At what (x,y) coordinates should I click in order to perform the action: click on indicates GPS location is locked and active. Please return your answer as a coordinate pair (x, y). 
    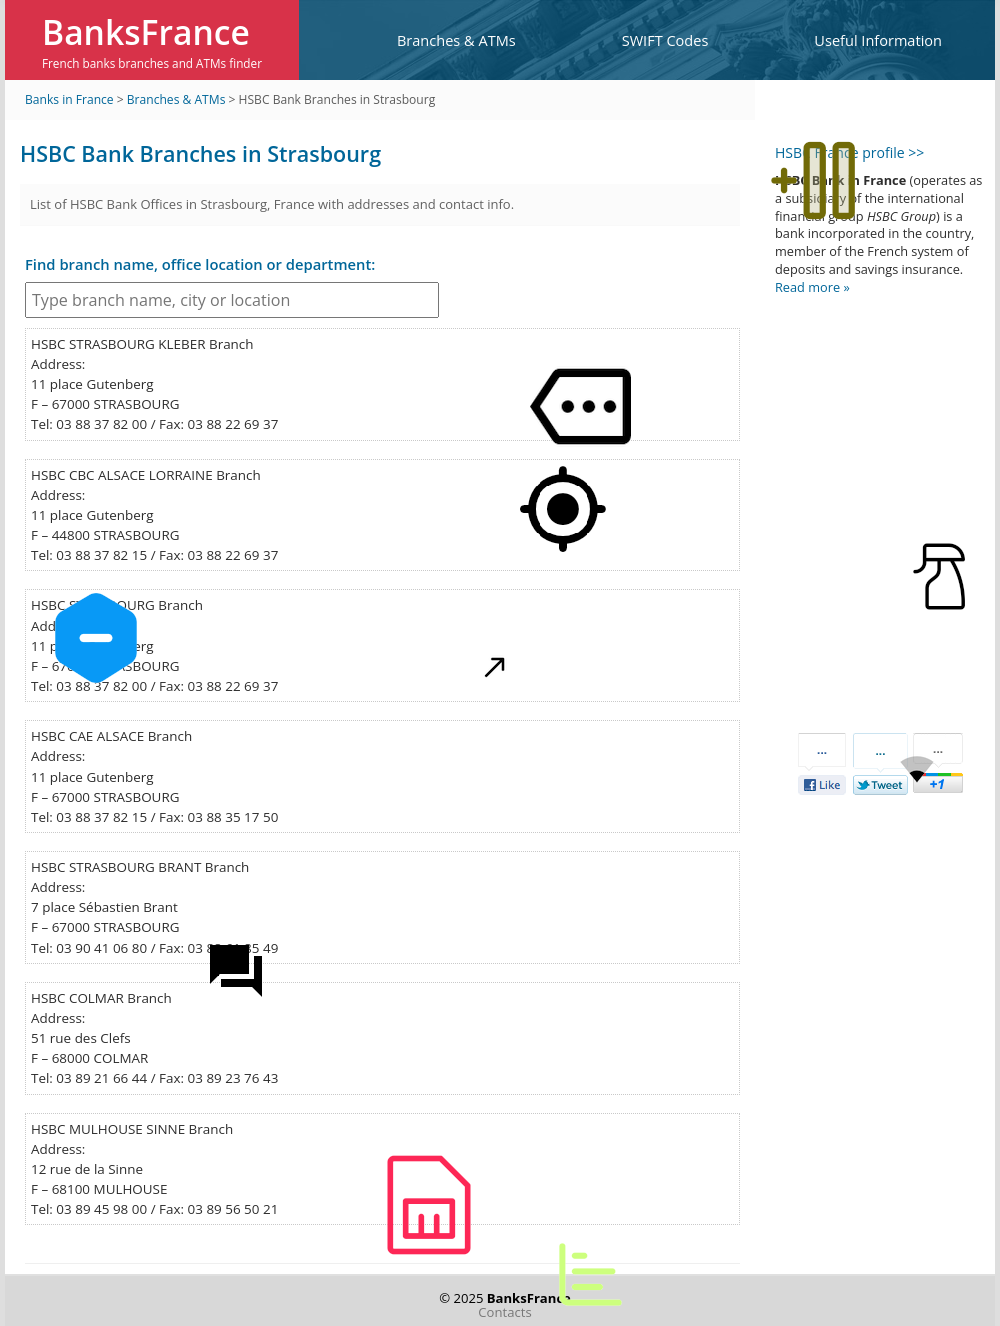
    Looking at the image, I should click on (563, 509).